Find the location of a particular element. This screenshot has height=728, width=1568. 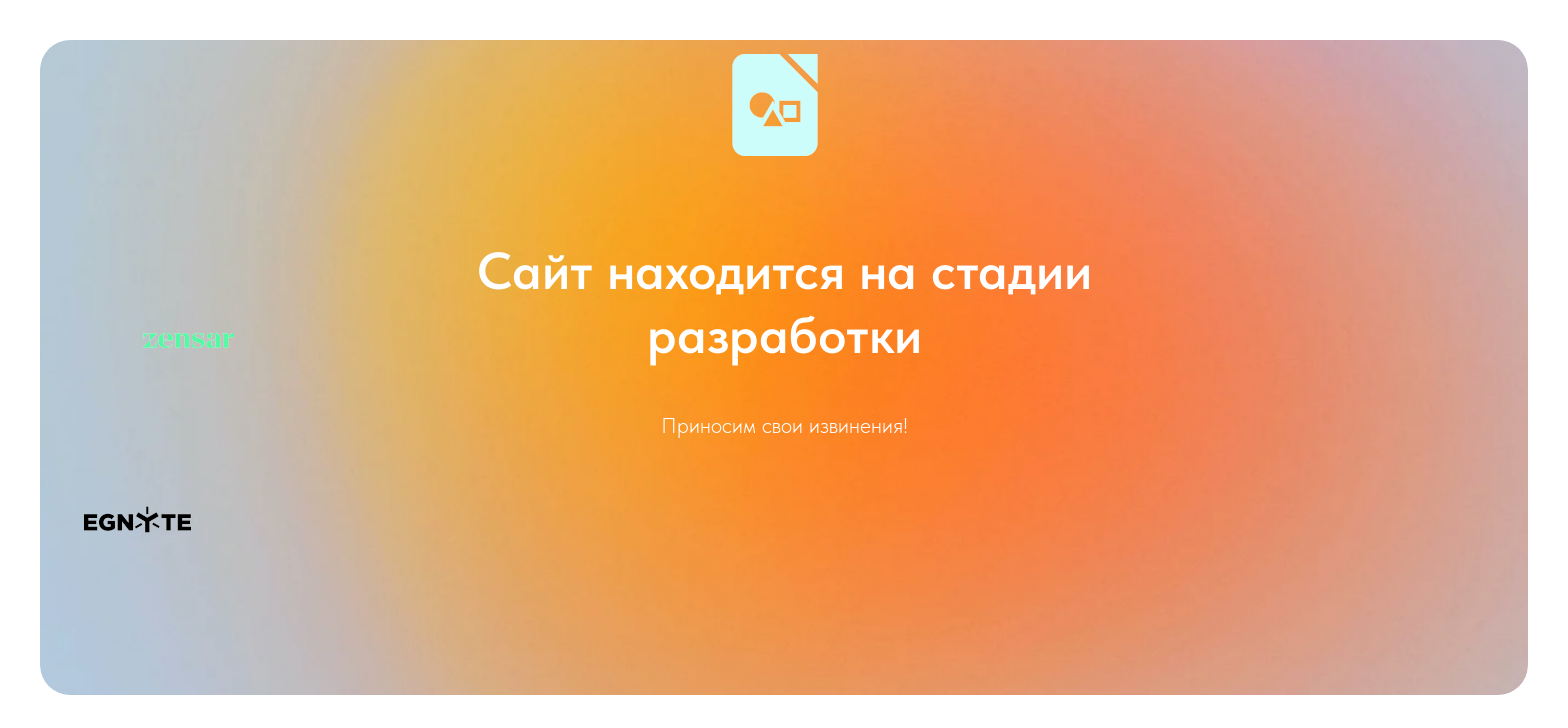

open LibreOffice Draw application is located at coordinates (775, 105).